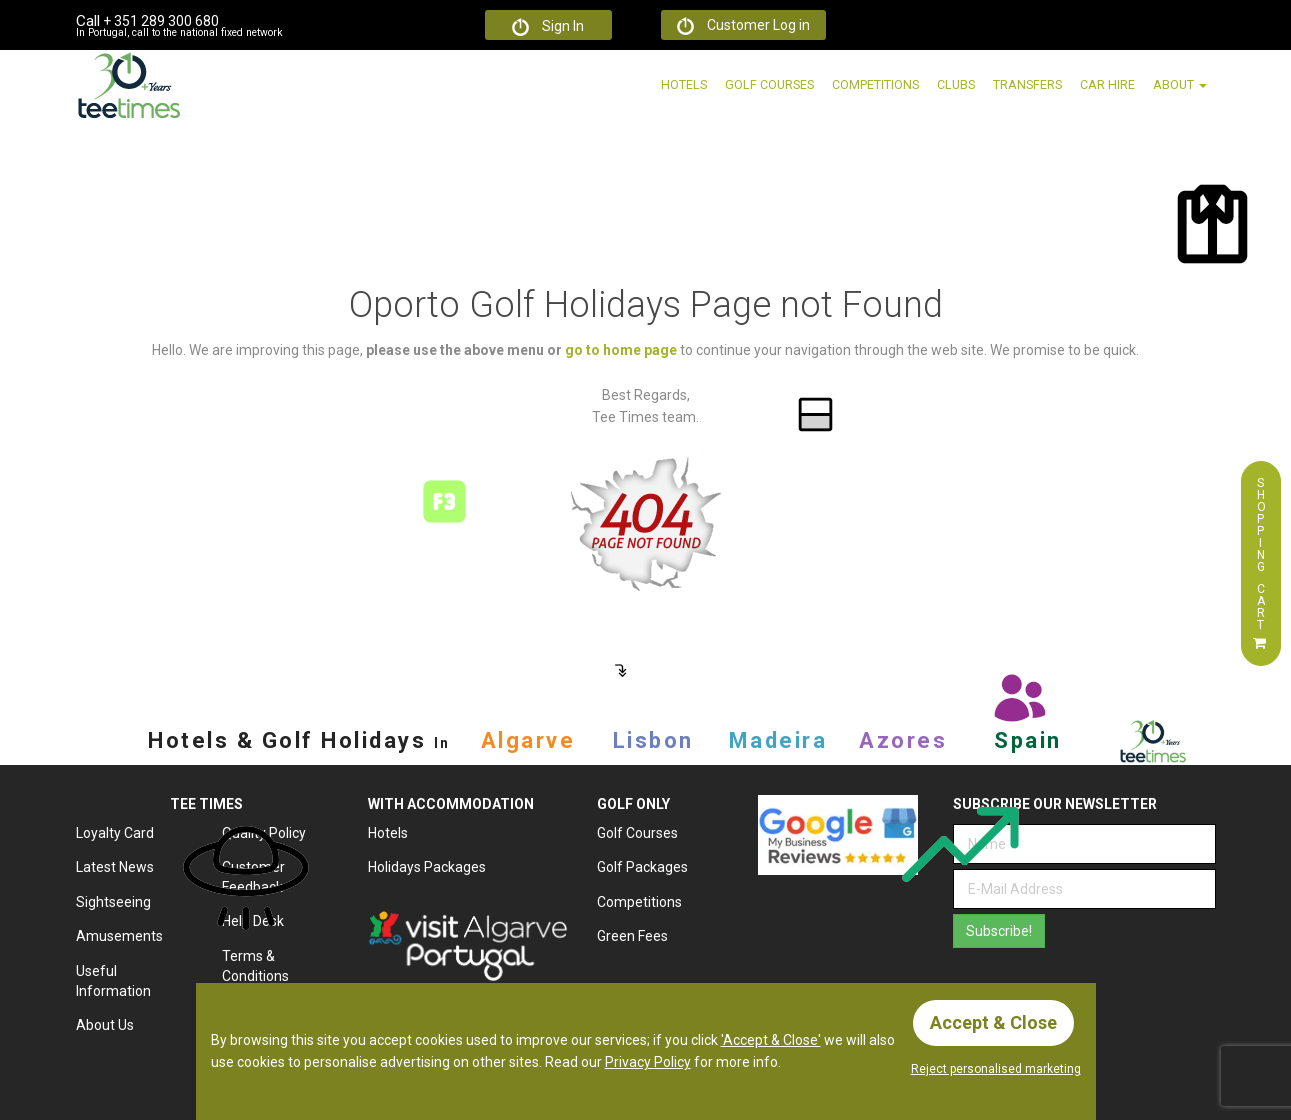 Image resolution: width=1291 pixels, height=1120 pixels. I want to click on keyboard shortcut indicator for F3 function key, so click(444, 501).